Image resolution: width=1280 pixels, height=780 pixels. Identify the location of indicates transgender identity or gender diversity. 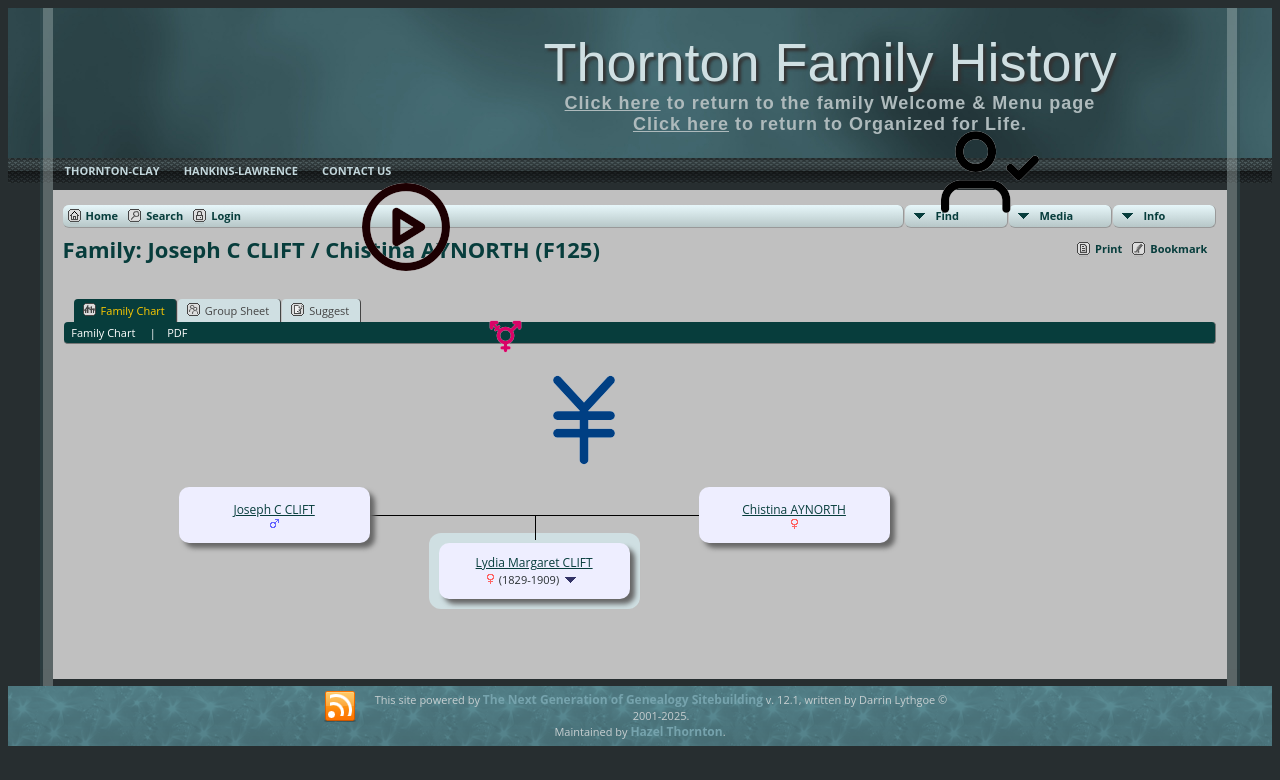
(505, 336).